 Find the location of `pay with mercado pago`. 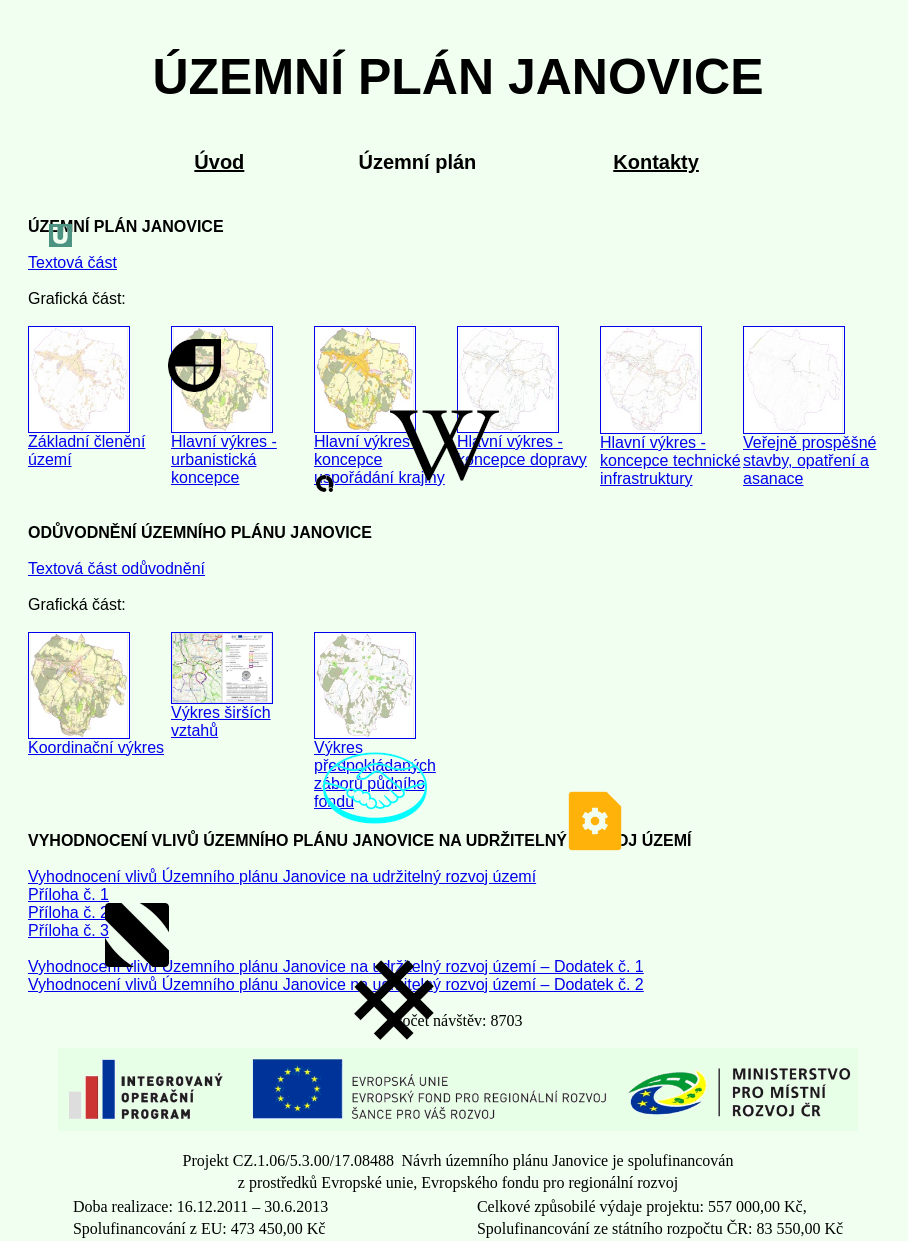

pay with mercado pago is located at coordinates (375, 788).